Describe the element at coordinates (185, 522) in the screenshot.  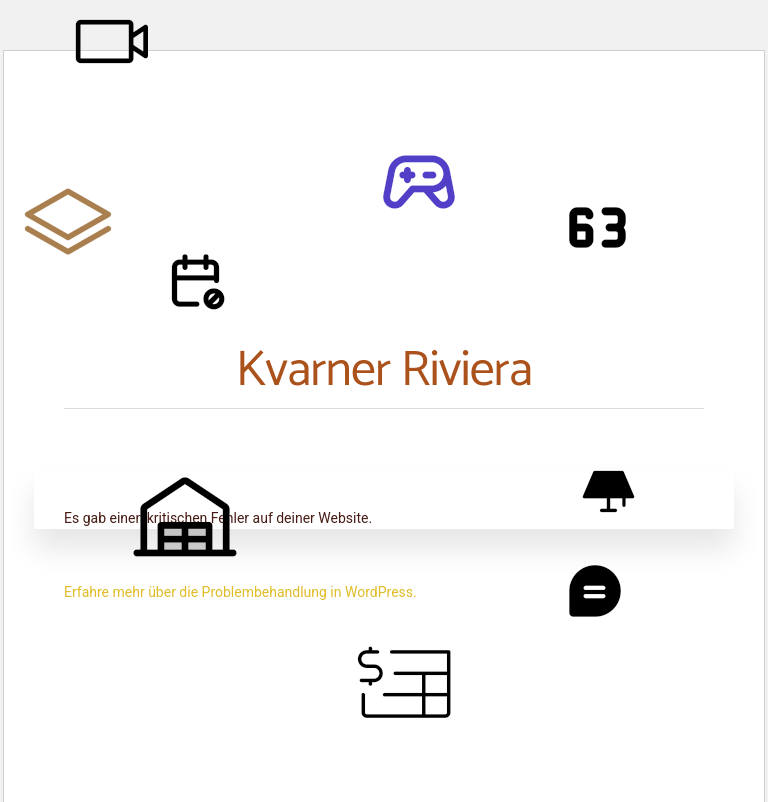
I see `access garage or parking settings` at that location.